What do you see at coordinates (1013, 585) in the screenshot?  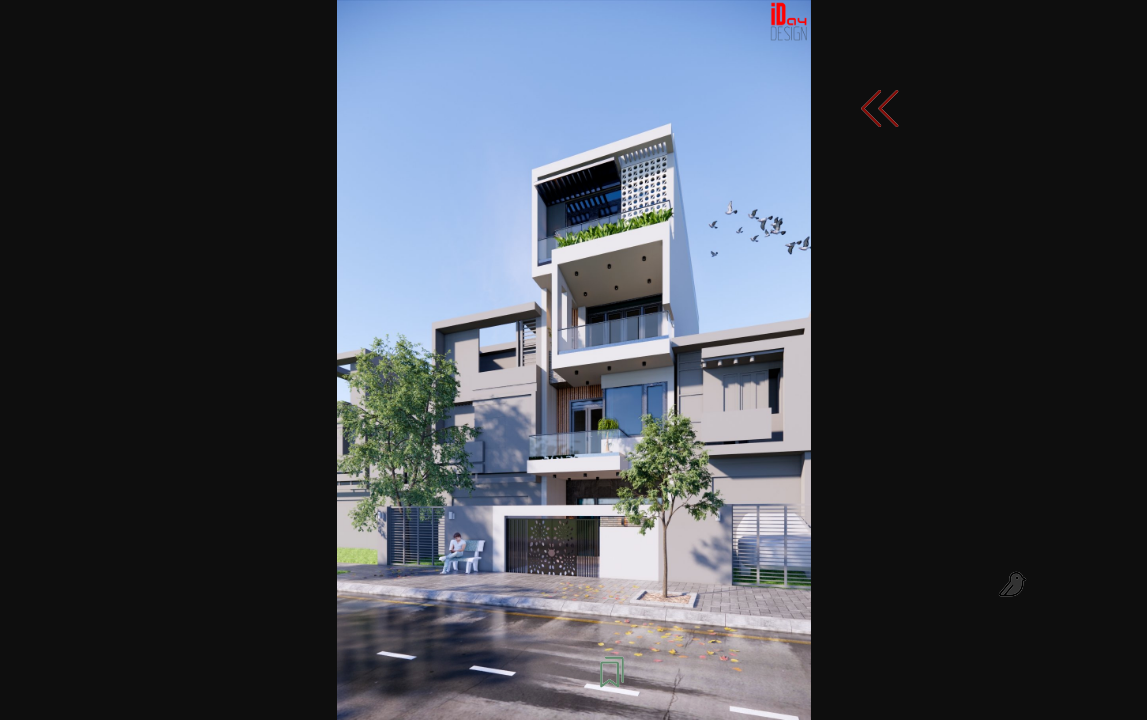 I see `access twitter or social media sharing` at bounding box center [1013, 585].